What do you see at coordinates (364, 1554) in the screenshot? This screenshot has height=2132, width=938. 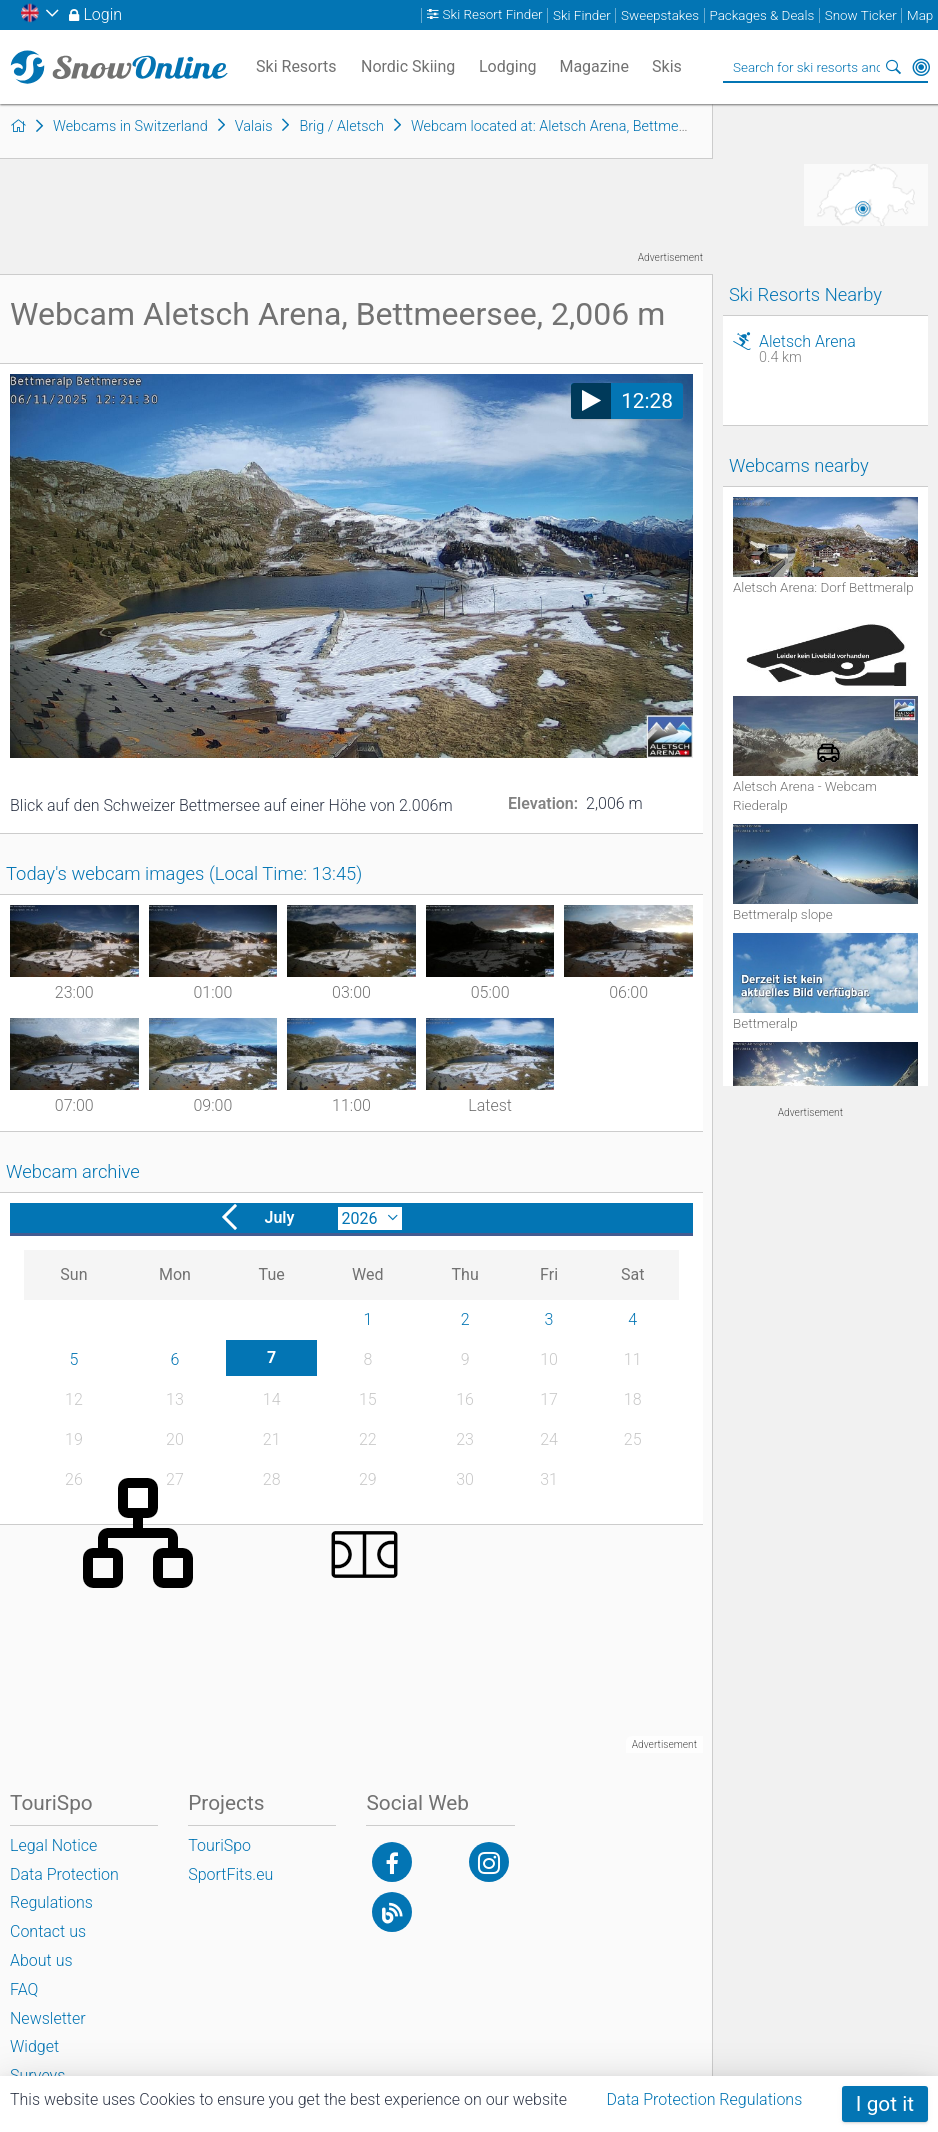 I see `view basketball court availability` at bounding box center [364, 1554].